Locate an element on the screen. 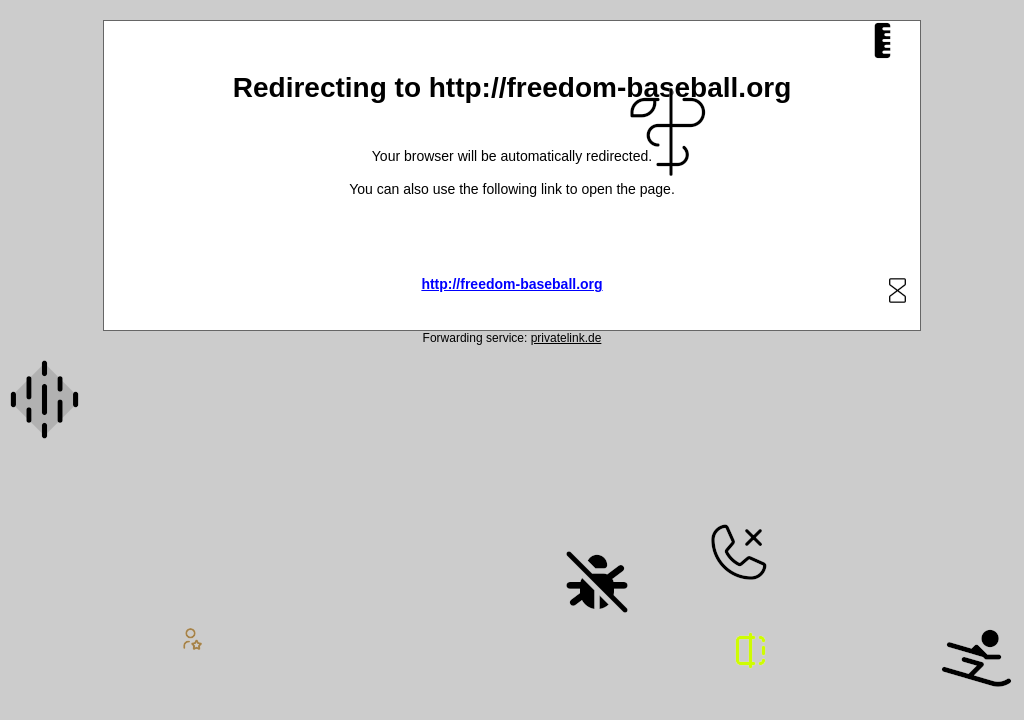  view or access favorite user is located at coordinates (190, 638).